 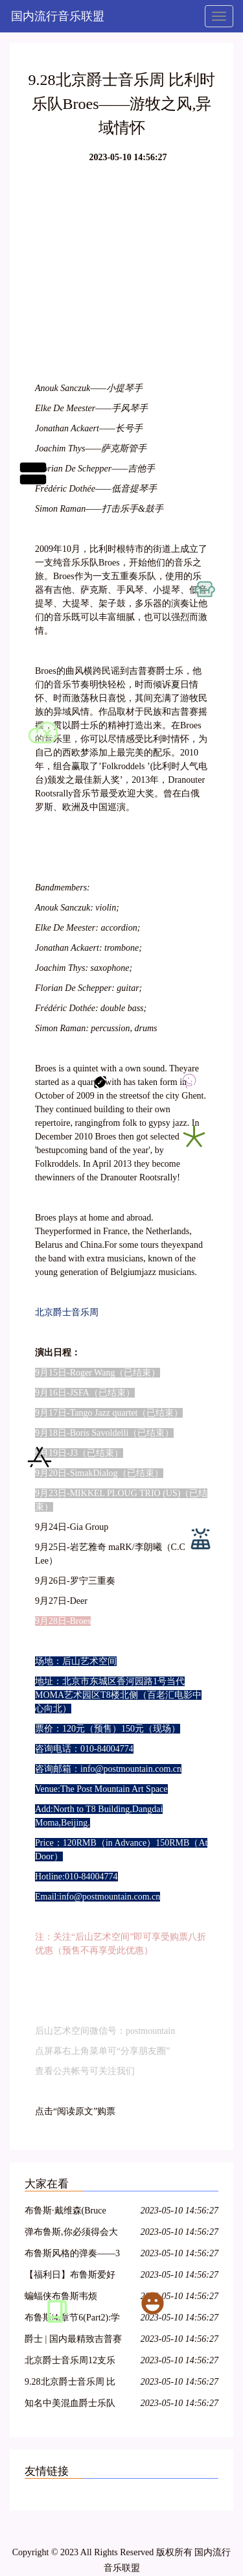 What do you see at coordinates (33, 473) in the screenshot?
I see `switch to row layout view` at bounding box center [33, 473].